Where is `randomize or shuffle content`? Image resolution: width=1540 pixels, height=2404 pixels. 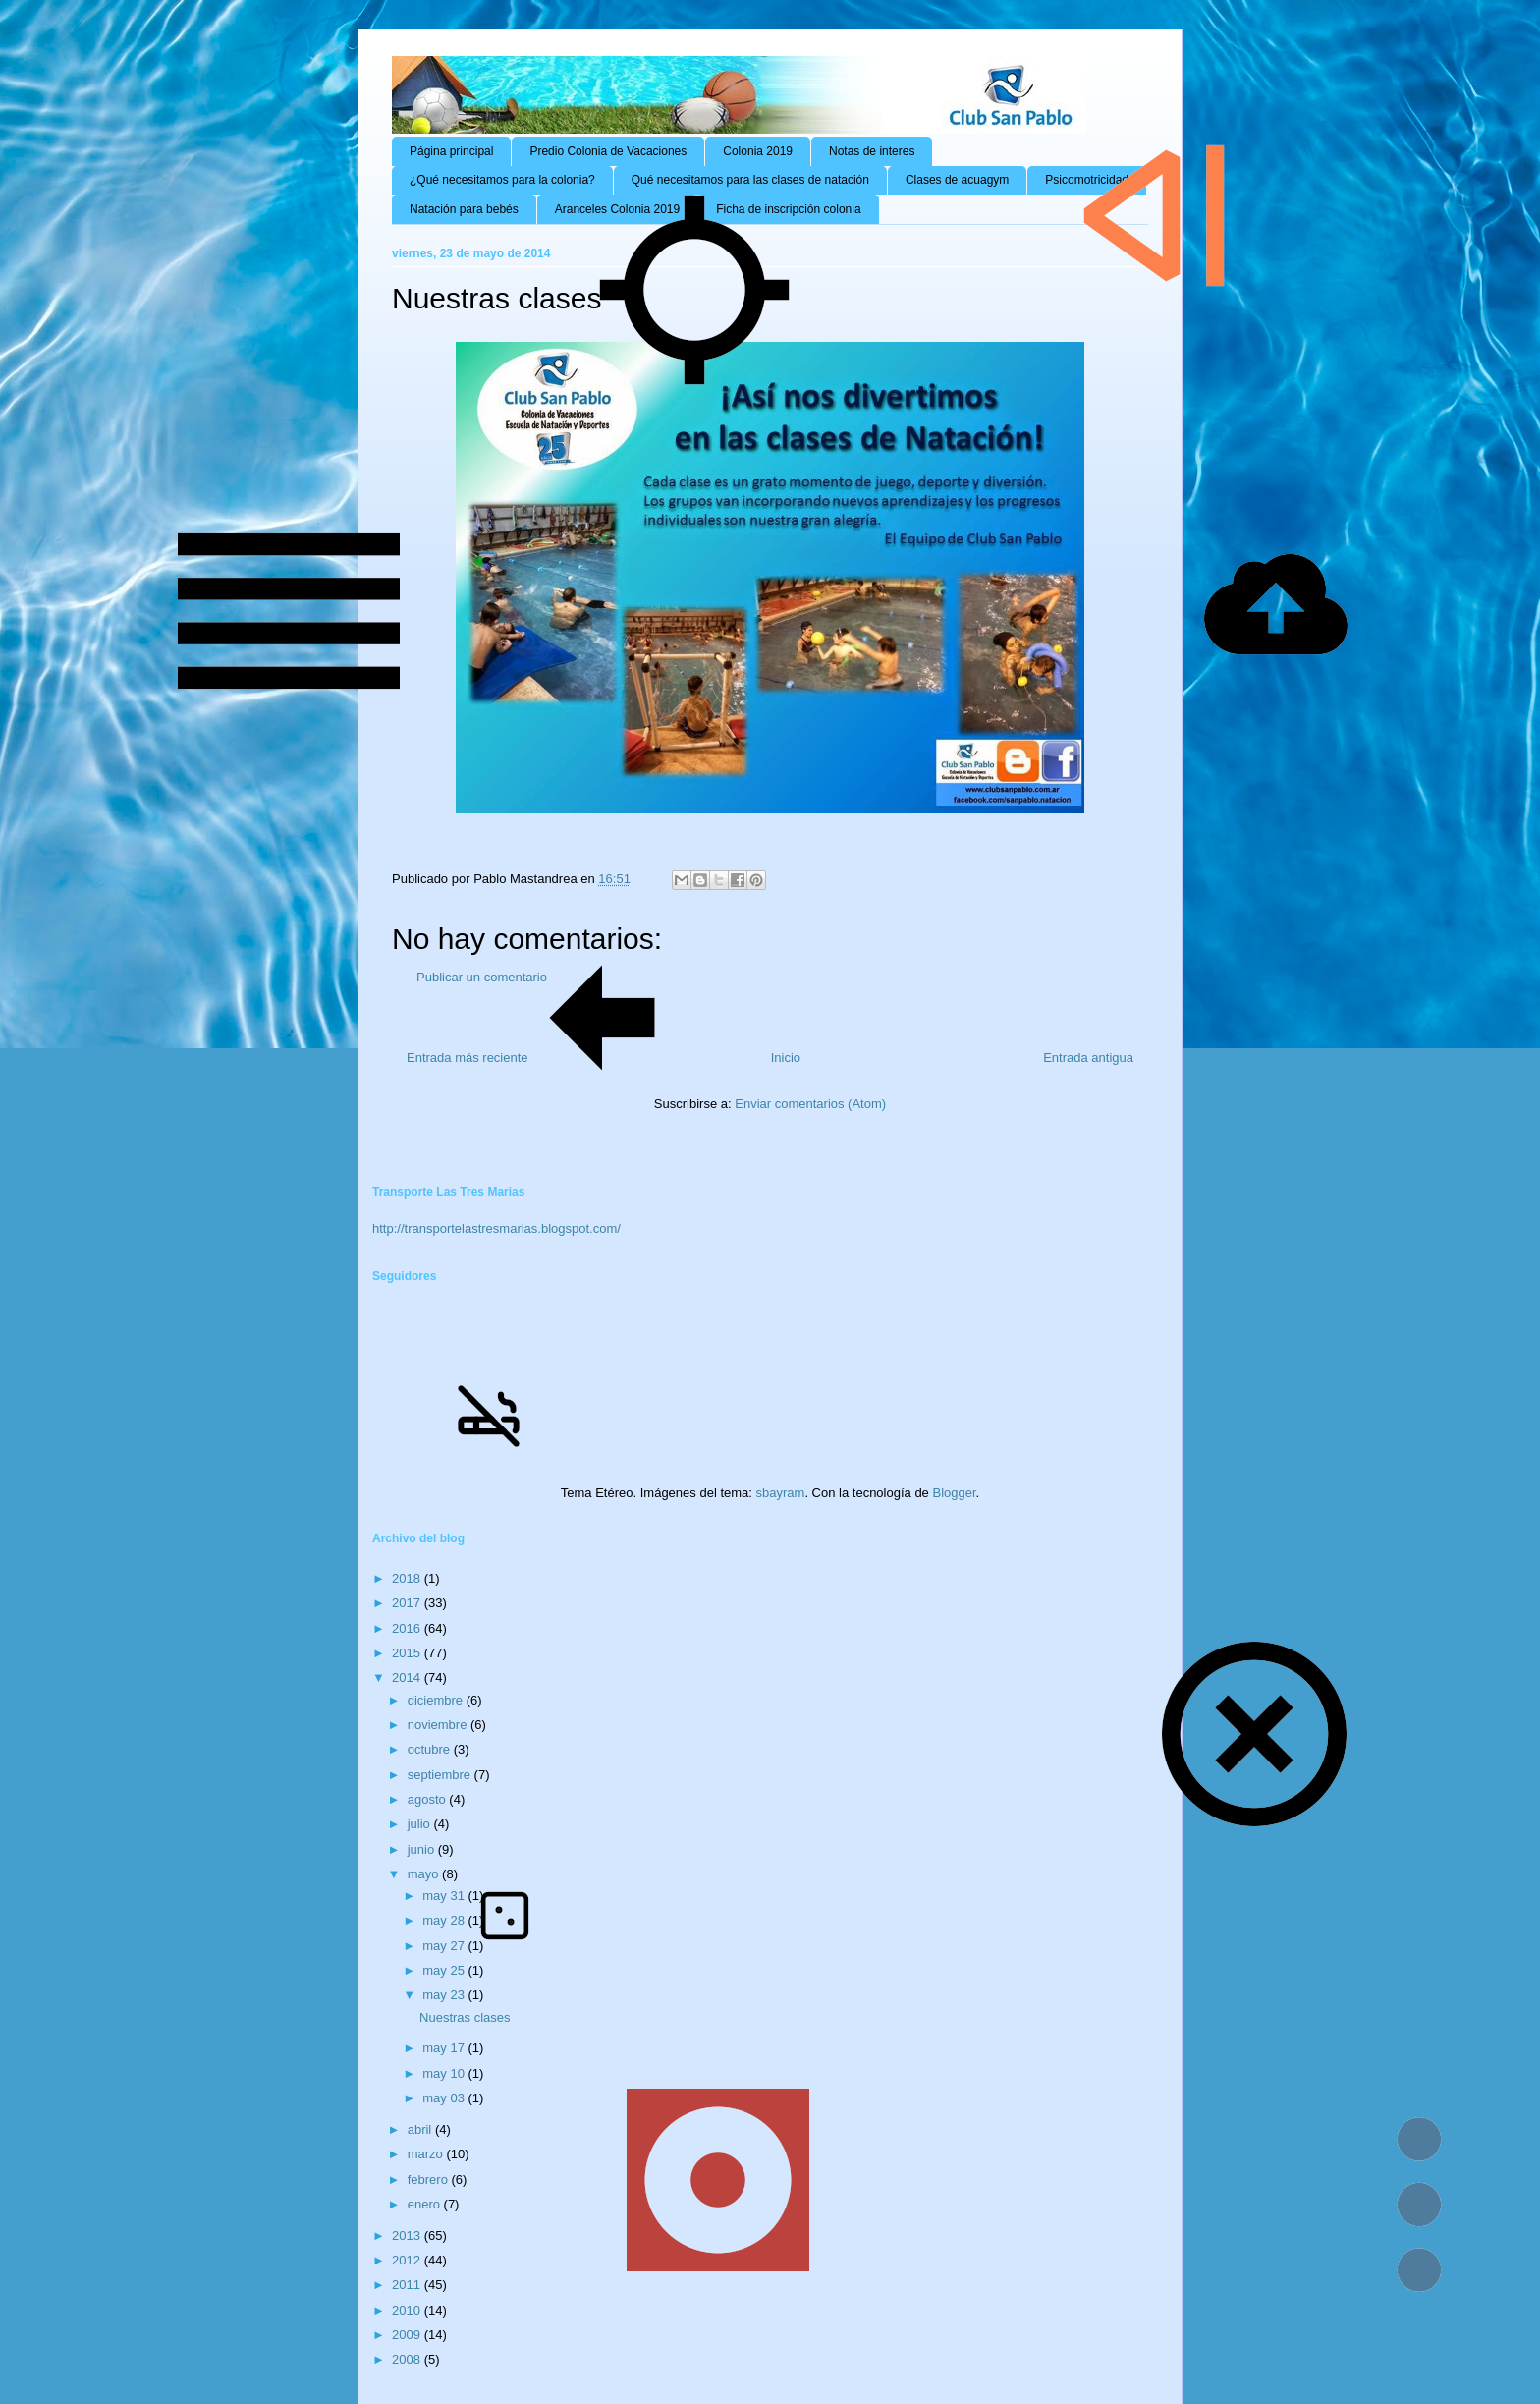
randomize or shuffle content is located at coordinates (505, 1916).